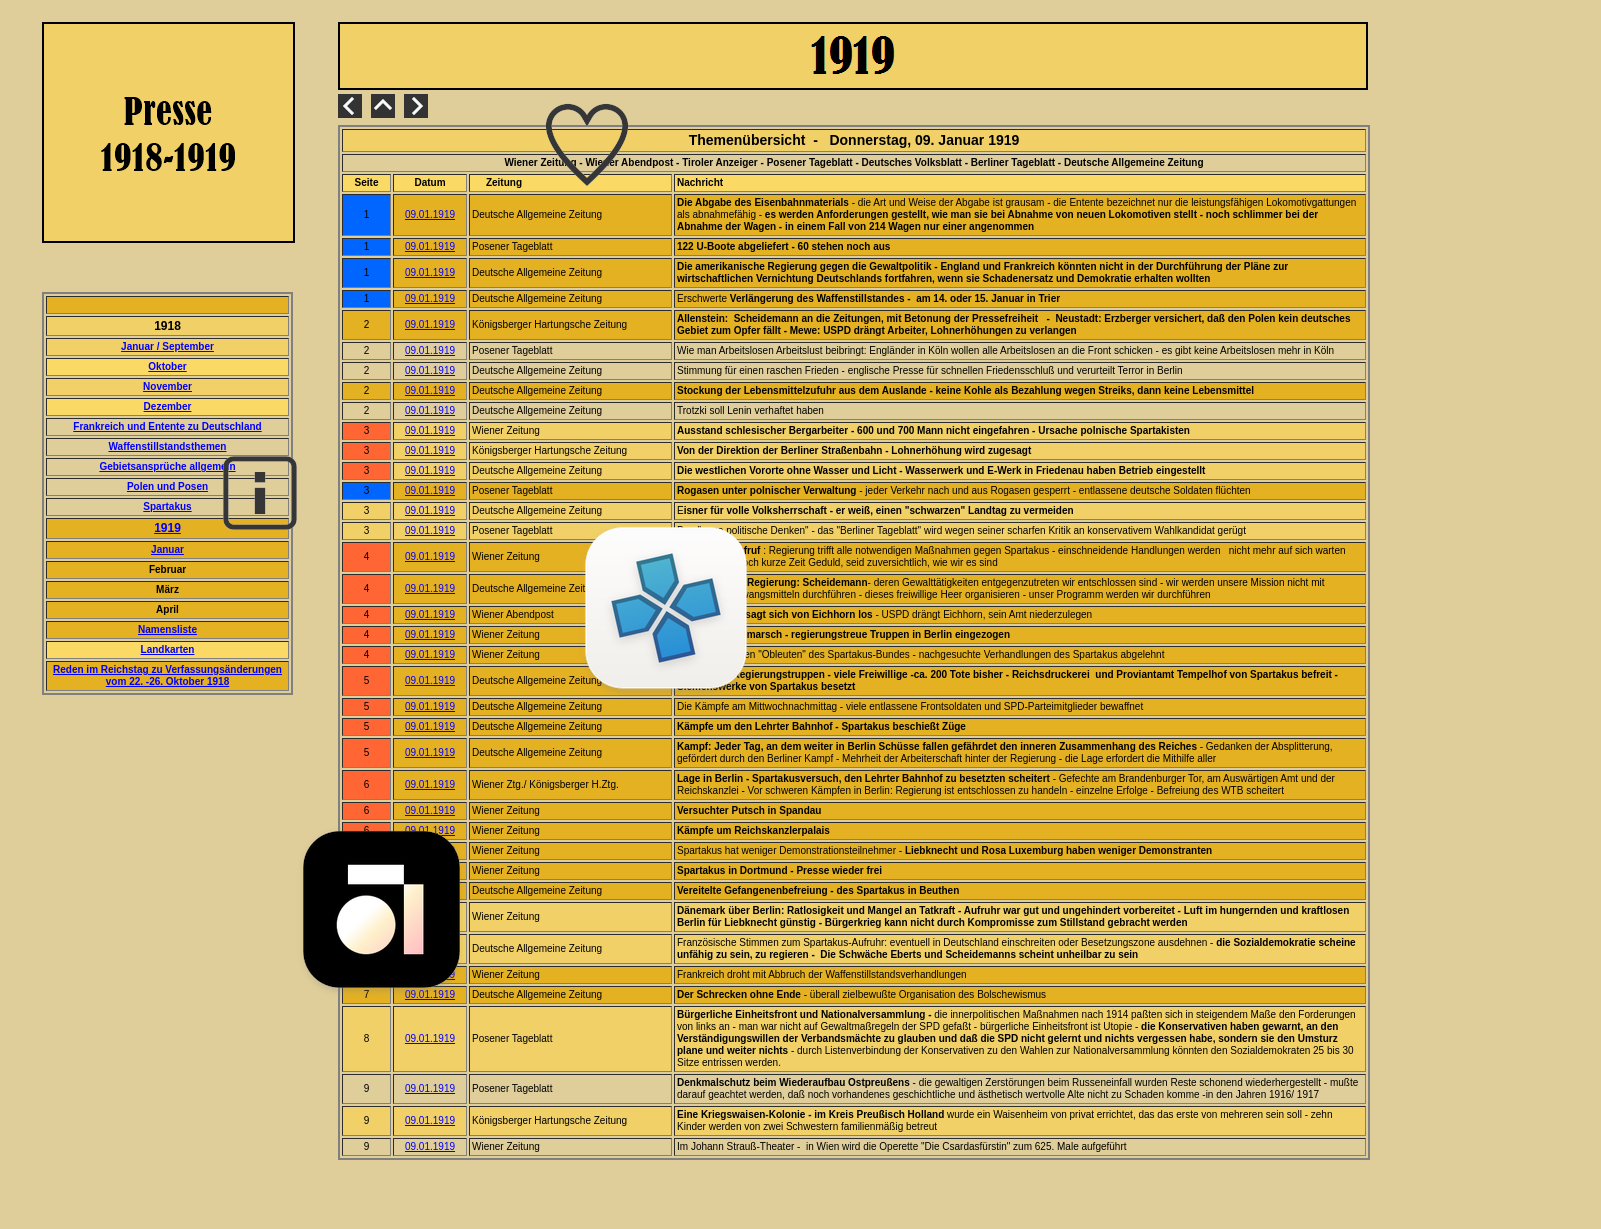 This screenshot has height=1229, width=1601. I want to click on add to favorites, so click(587, 145).